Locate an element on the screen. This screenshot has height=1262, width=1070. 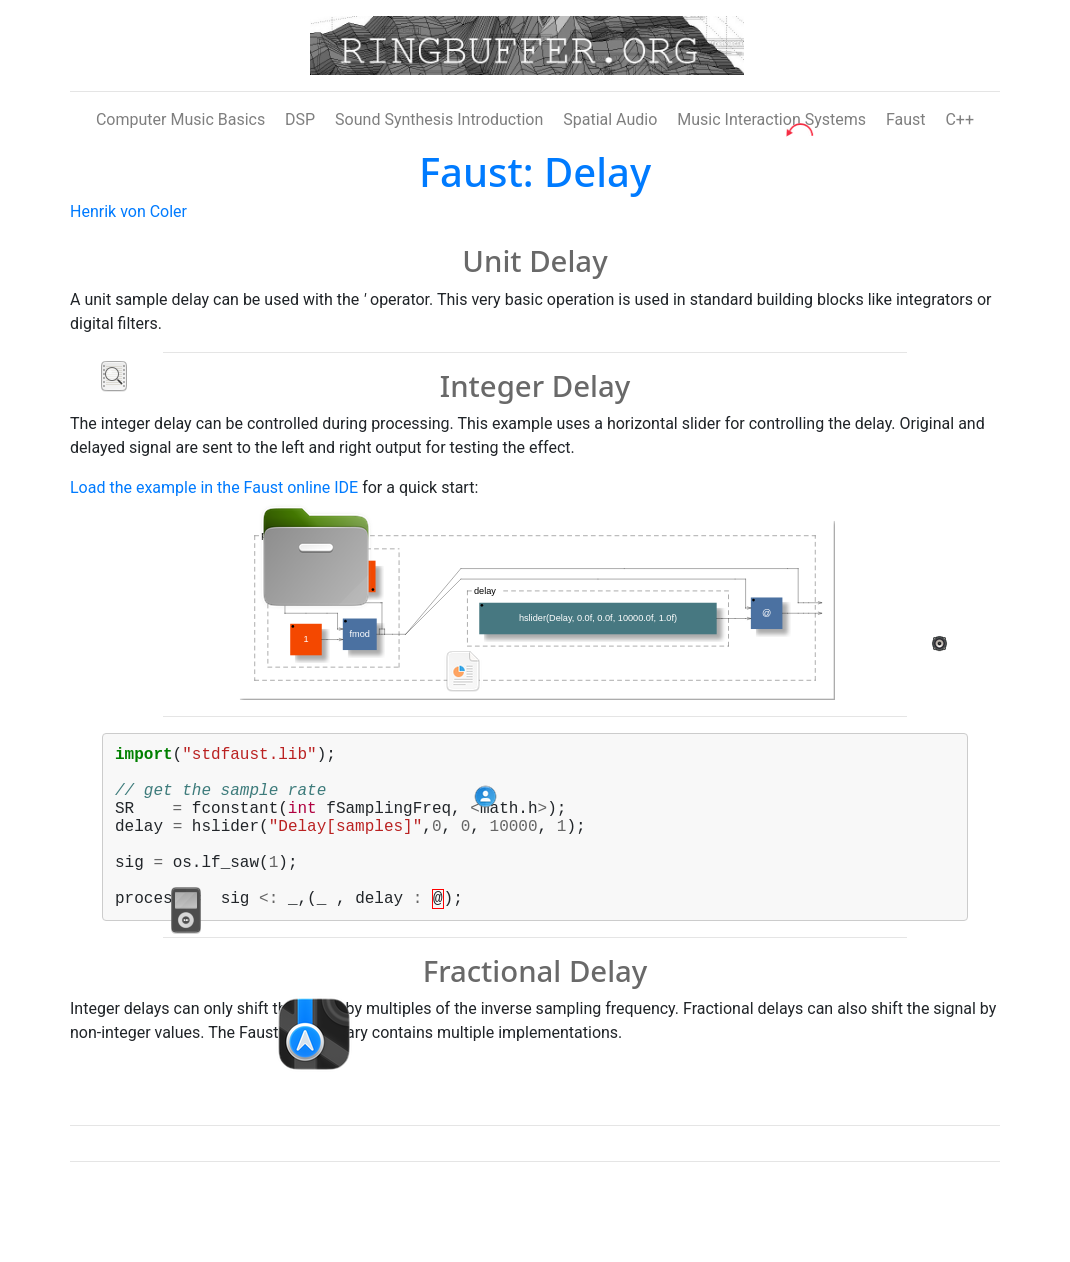
open the log viewer application is located at coordinates (114, 376).